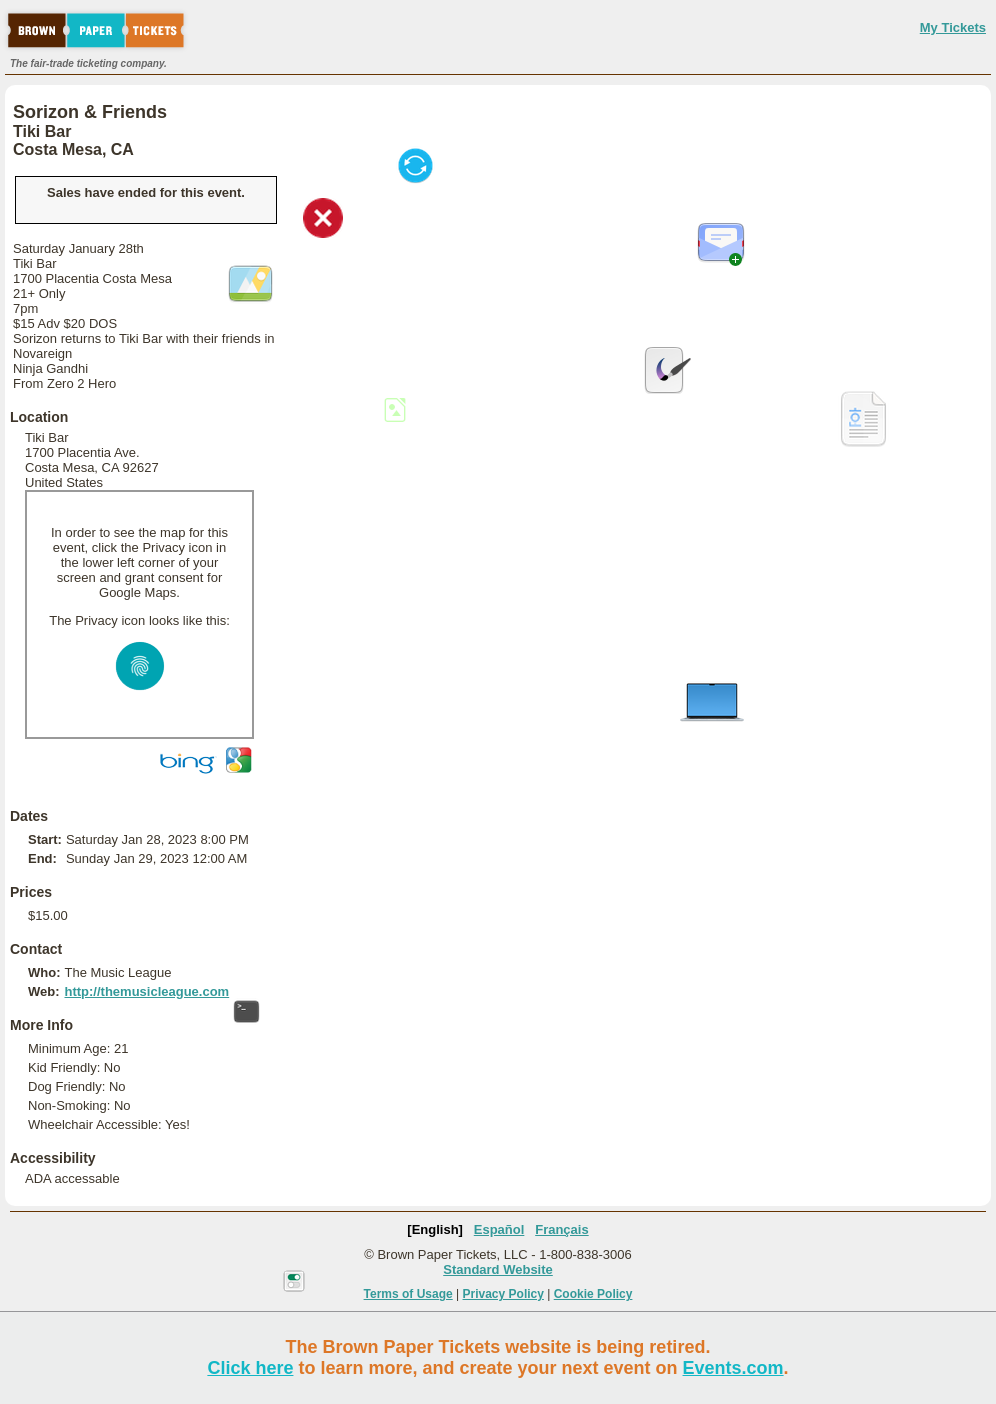  I want to click on open graphics or image editing applications, so click(250, 283).